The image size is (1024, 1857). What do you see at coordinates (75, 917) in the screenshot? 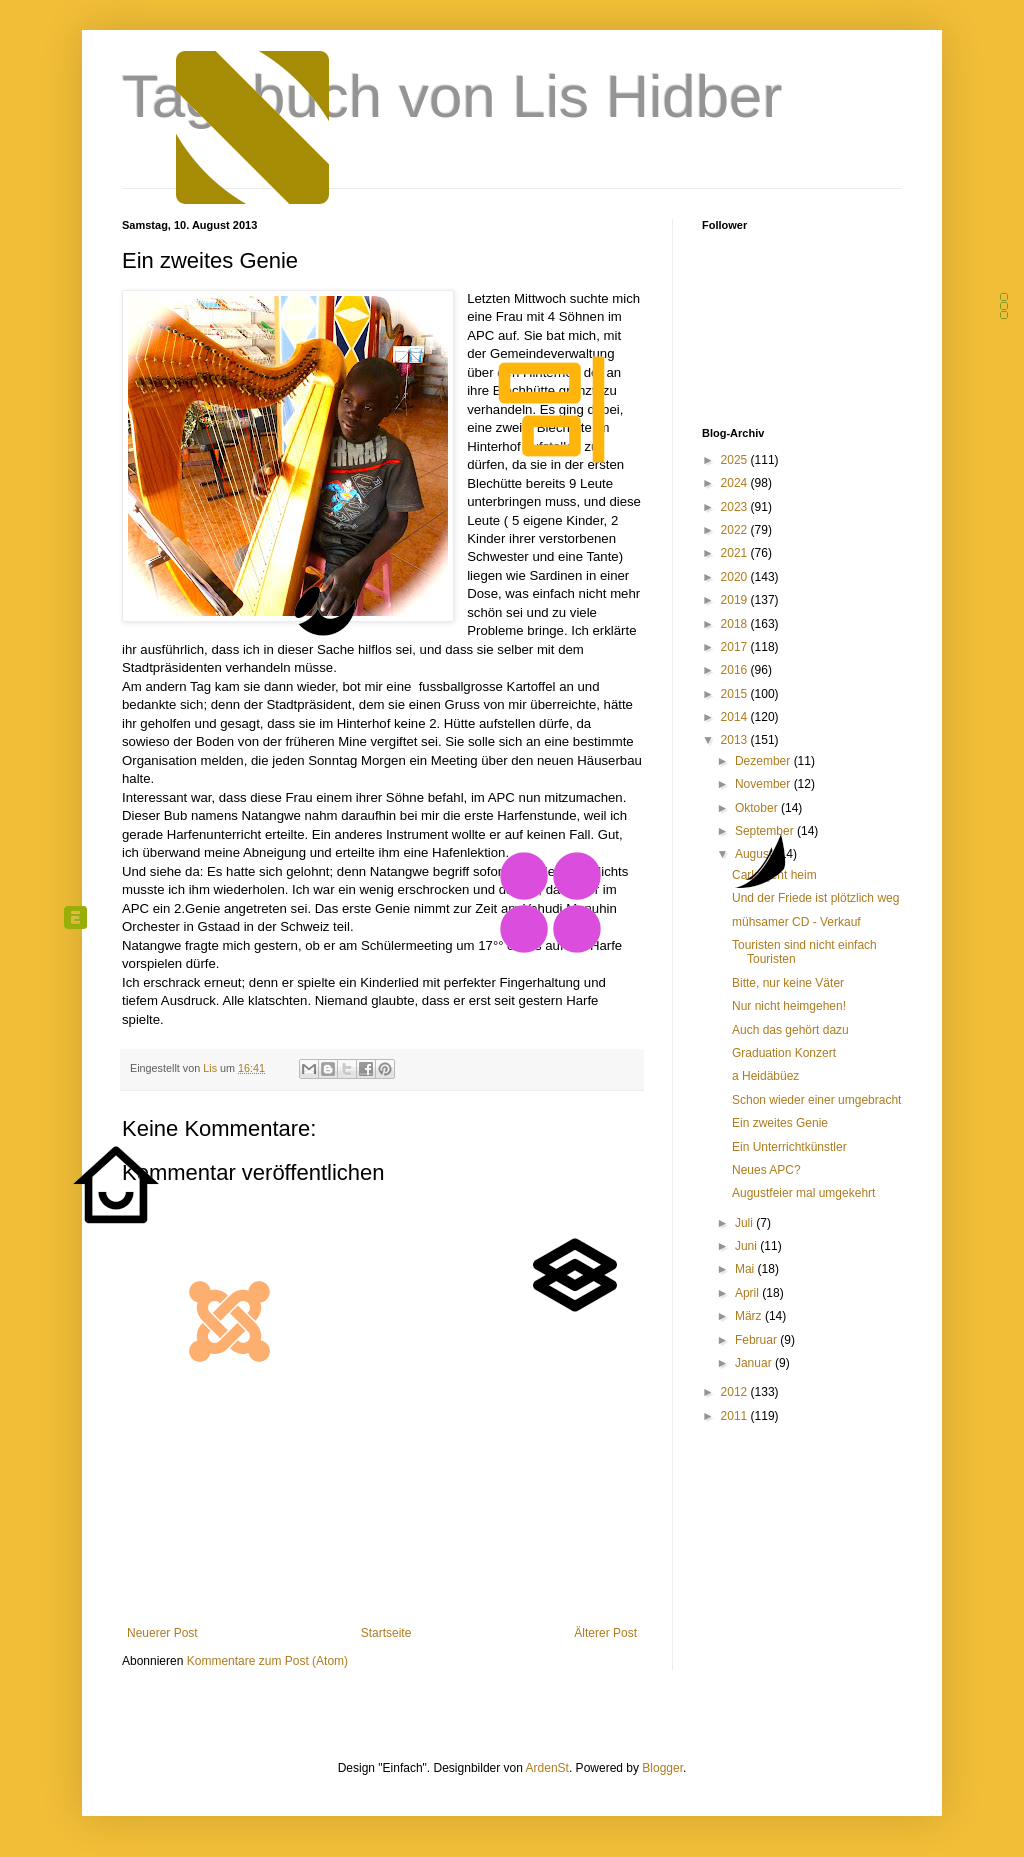
I see `open ERPNext application` at bounding box center [75, 917].